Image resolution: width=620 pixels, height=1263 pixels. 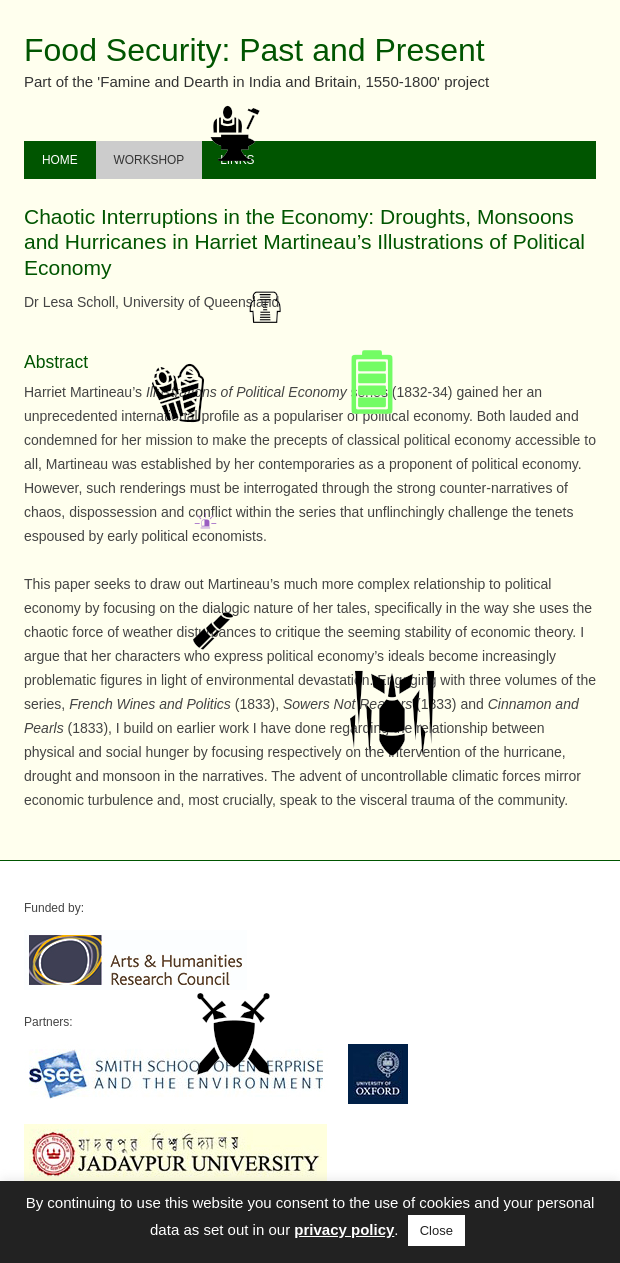 I want to click on access the blacksmith shop or crafting station, so click(x=233, y=133).